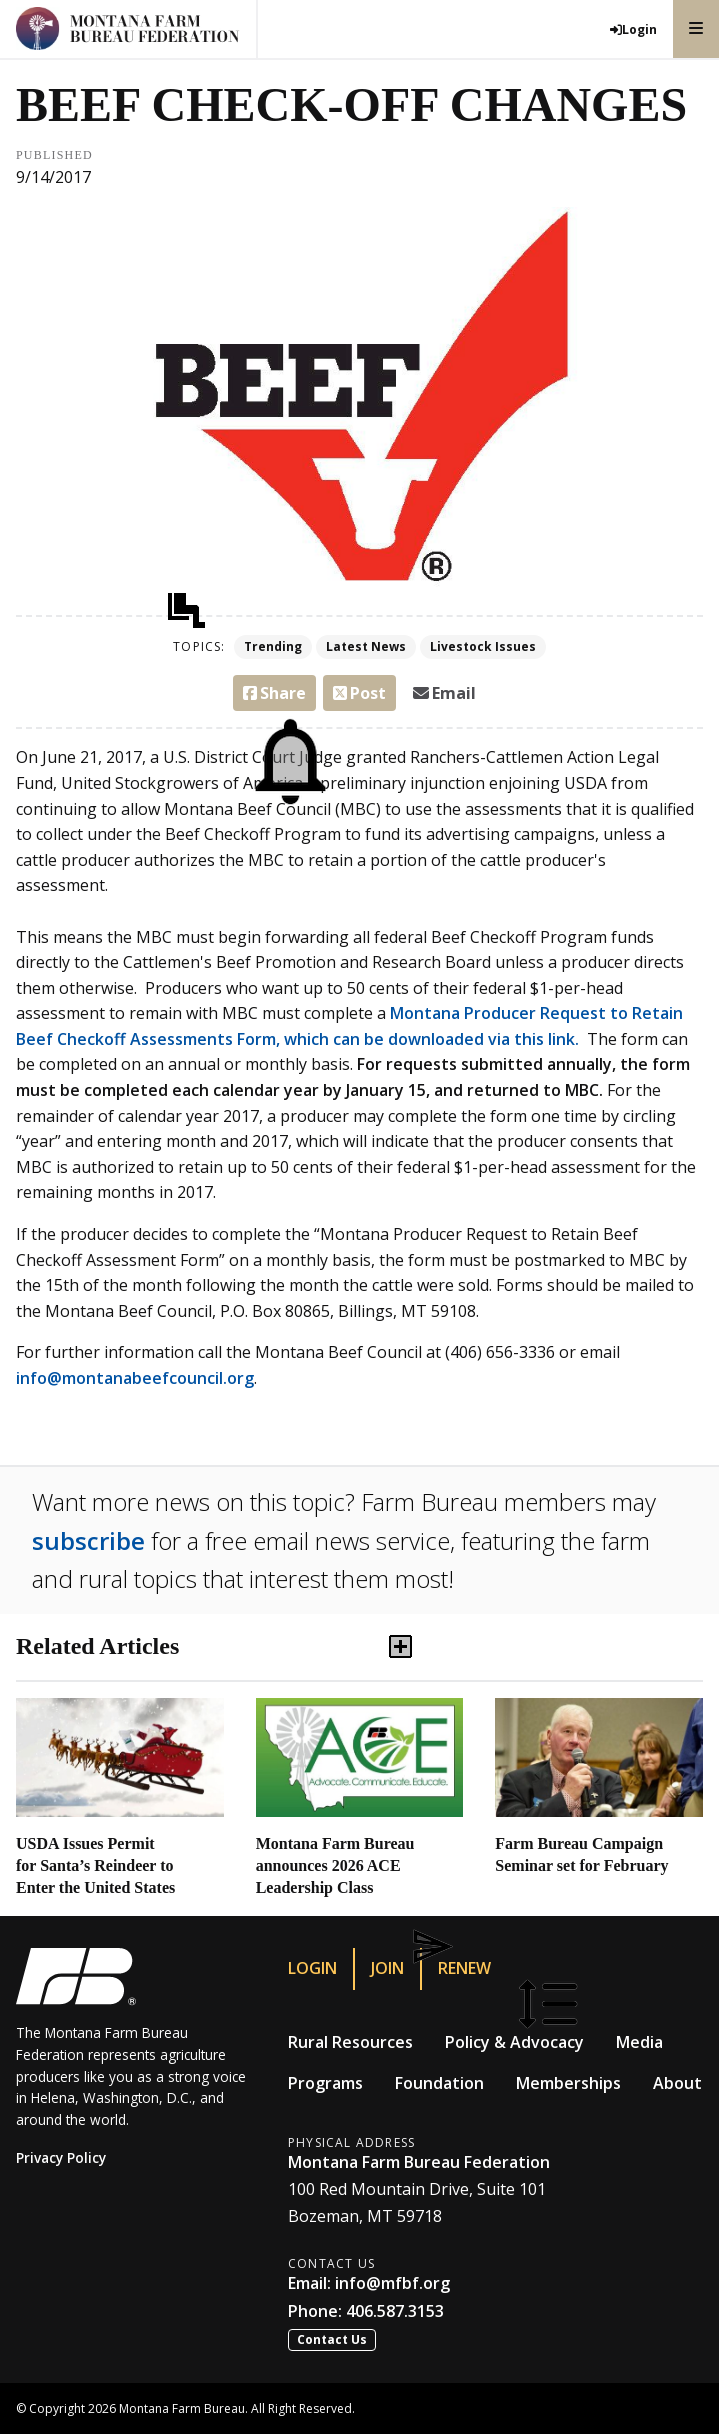 The width and height of the screenshot is (719, 2434). I want to click on adjust line spacing in text, so click(548, 2004).